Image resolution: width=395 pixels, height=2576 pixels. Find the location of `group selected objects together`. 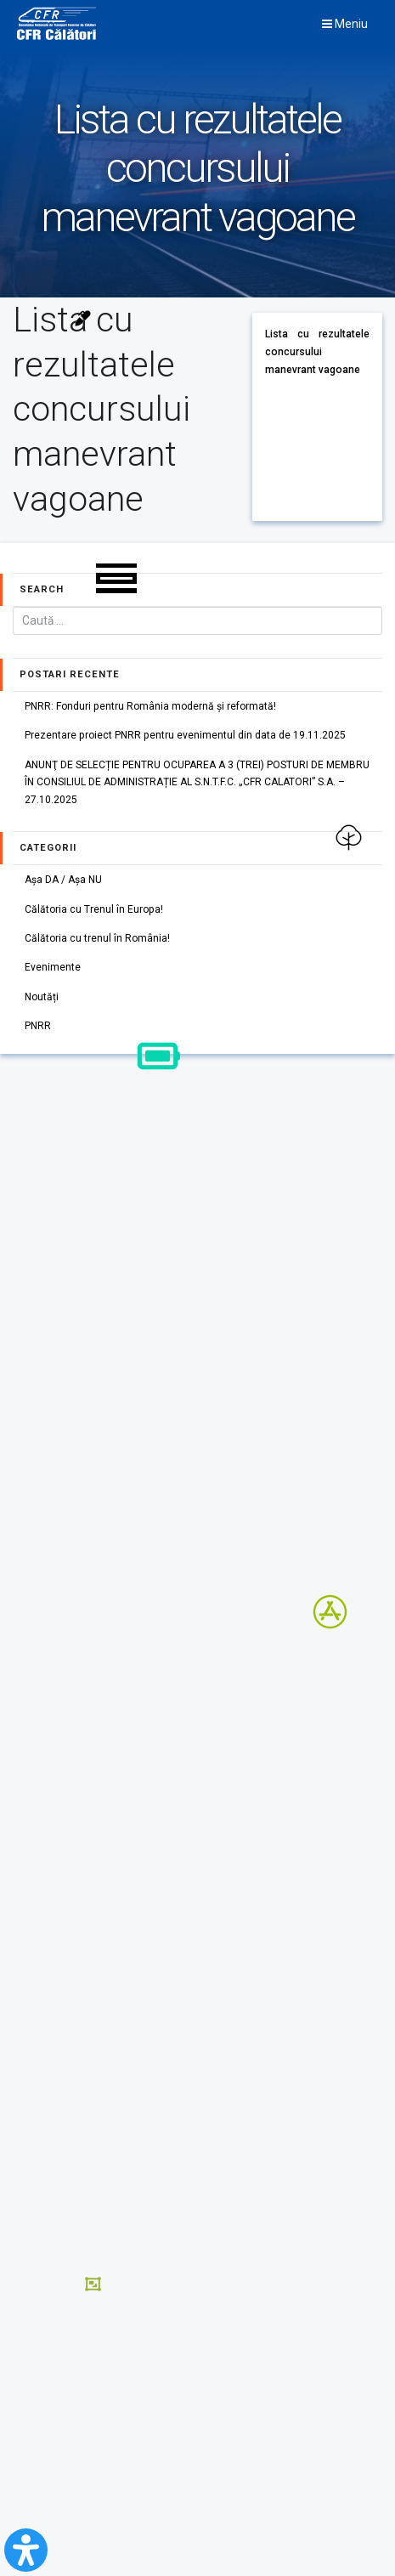

group selected objects together is located at coordinates (93, 2284).